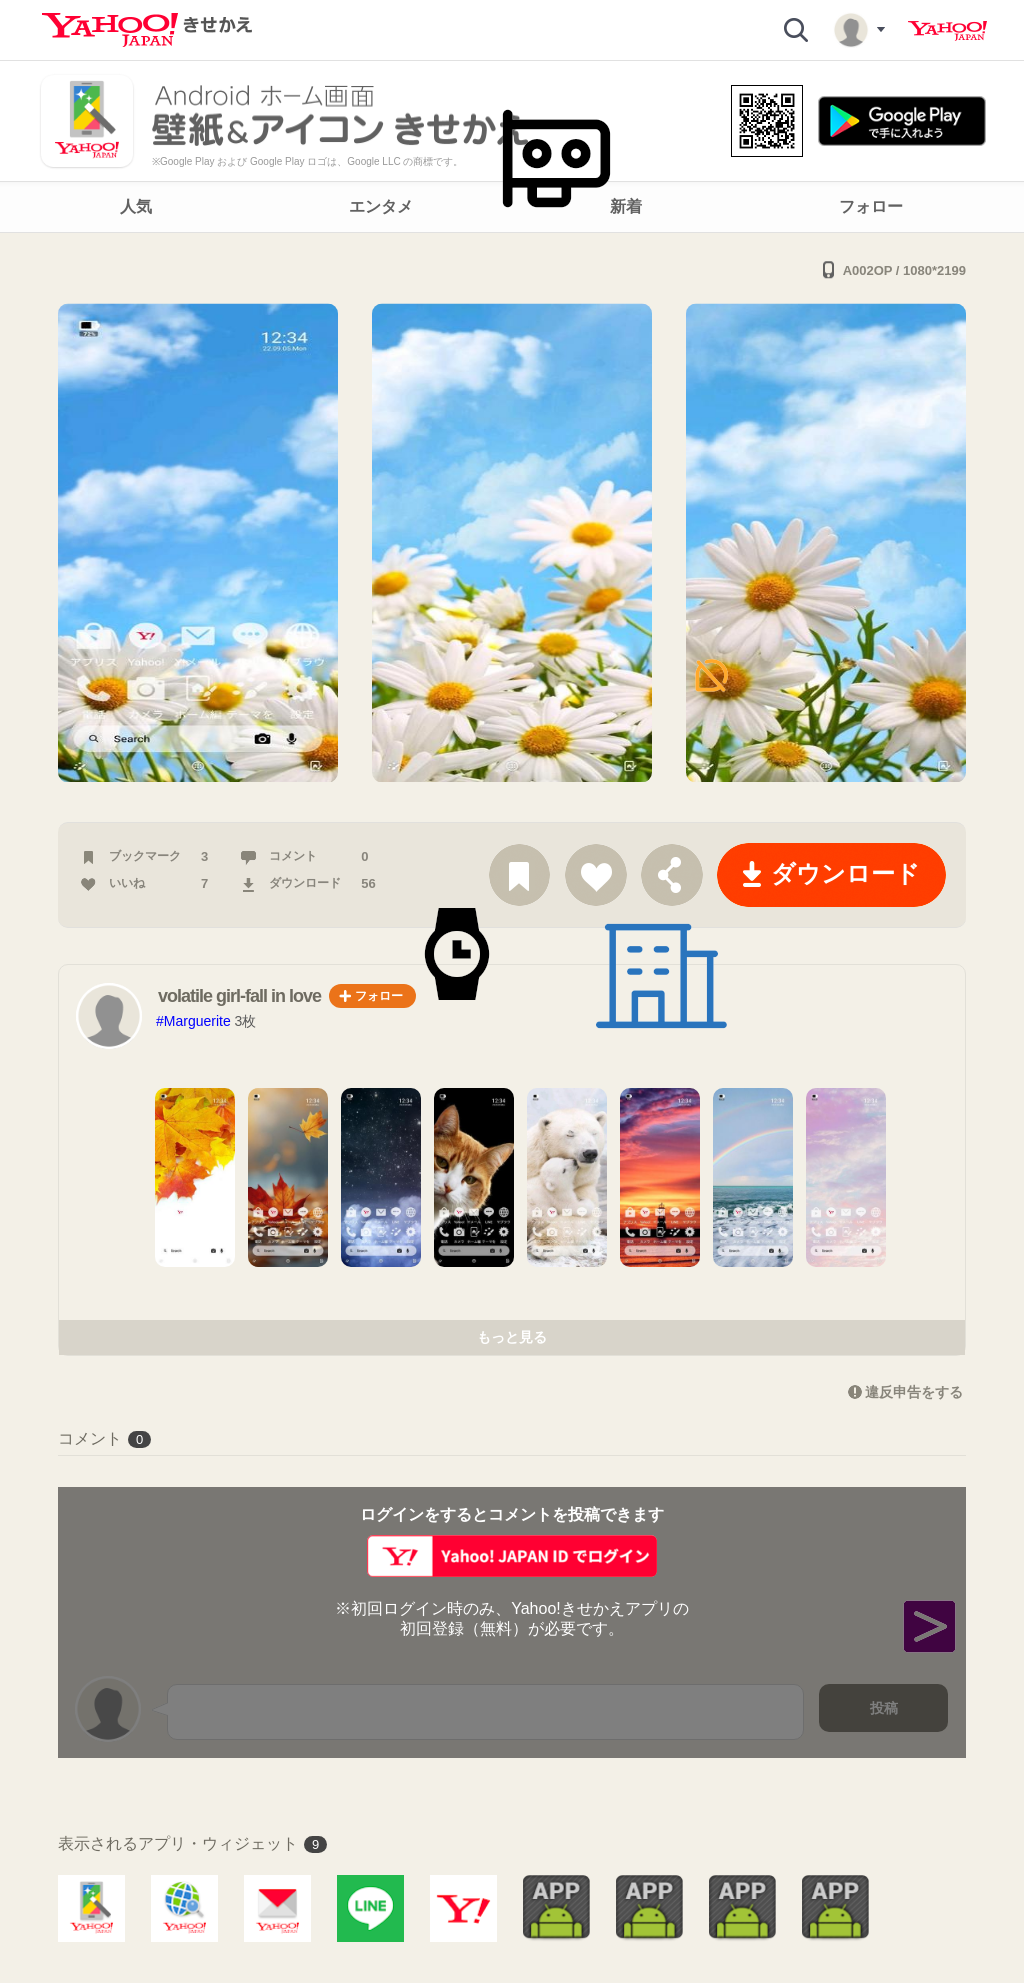  I want to click on view graphics card or GPU information, so click(556, 158).